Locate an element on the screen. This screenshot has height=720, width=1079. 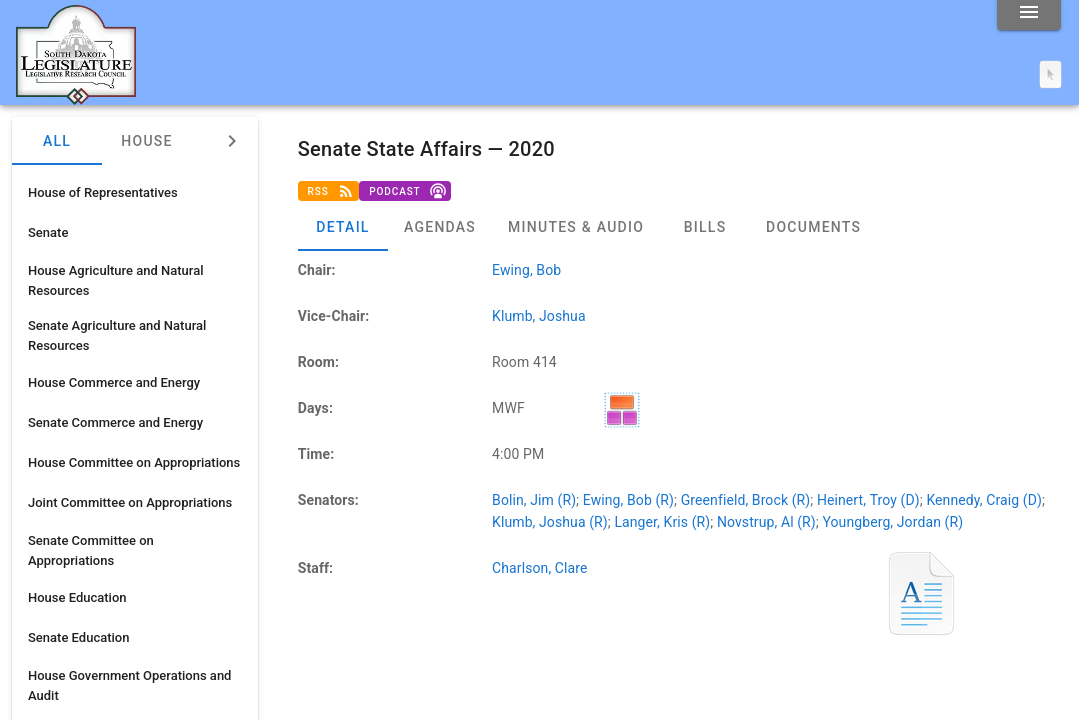
select all items in the current view is located at coordinates (622, 410).